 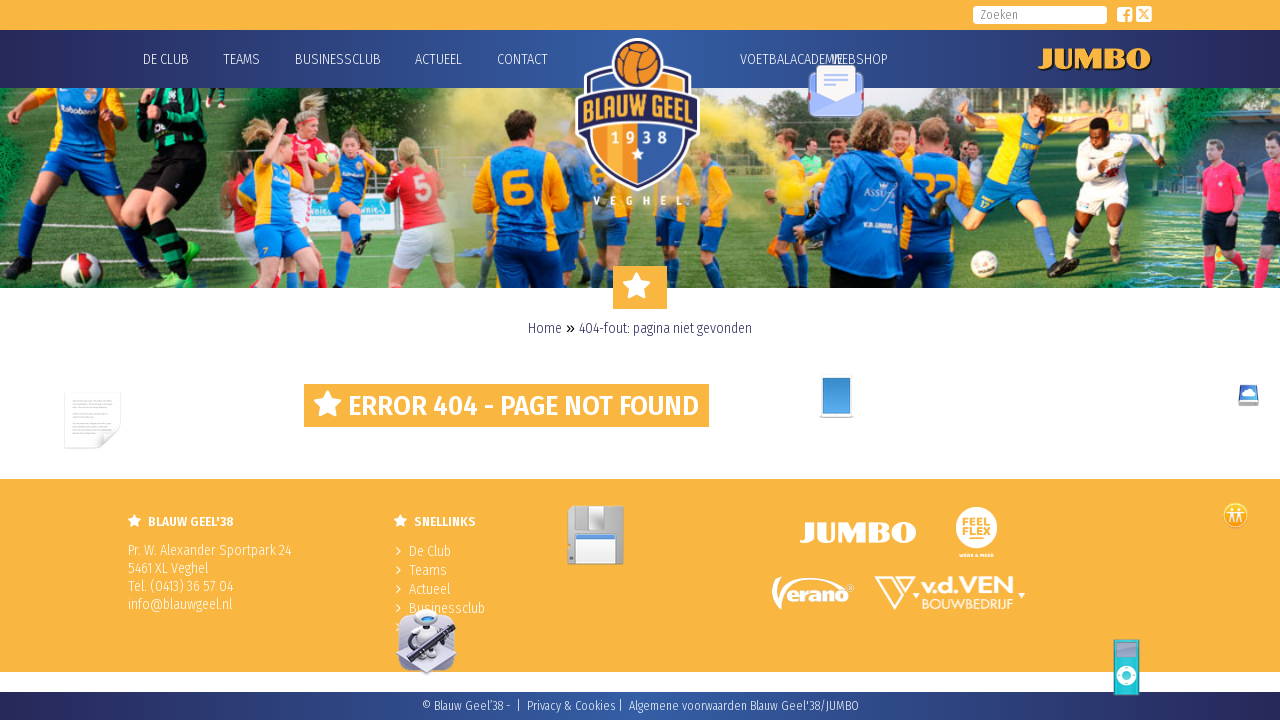 I want to click on launch automator to create automated workflows, so click(x=426, y=642).